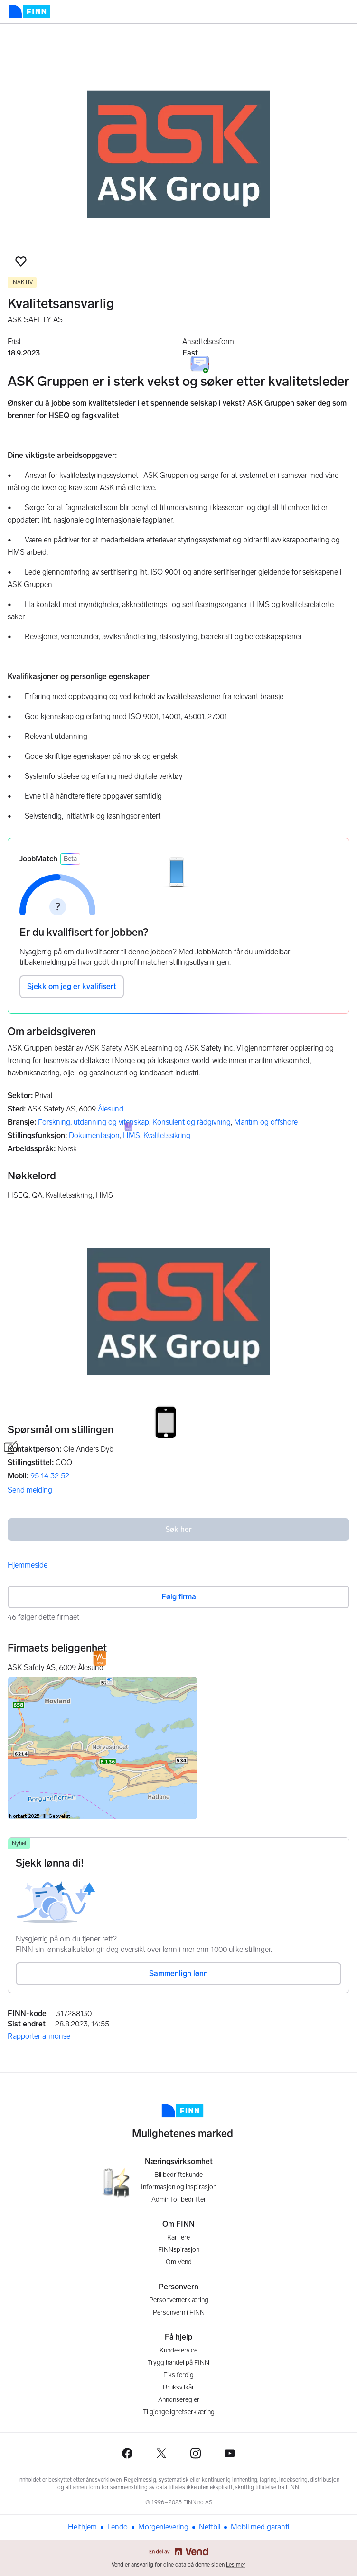 The image size is (357, 2576). What do you see at coordinates (110, 1681) in the screenshot?
I see `open gnome tweaks application` at bounding box center [110, 1681].